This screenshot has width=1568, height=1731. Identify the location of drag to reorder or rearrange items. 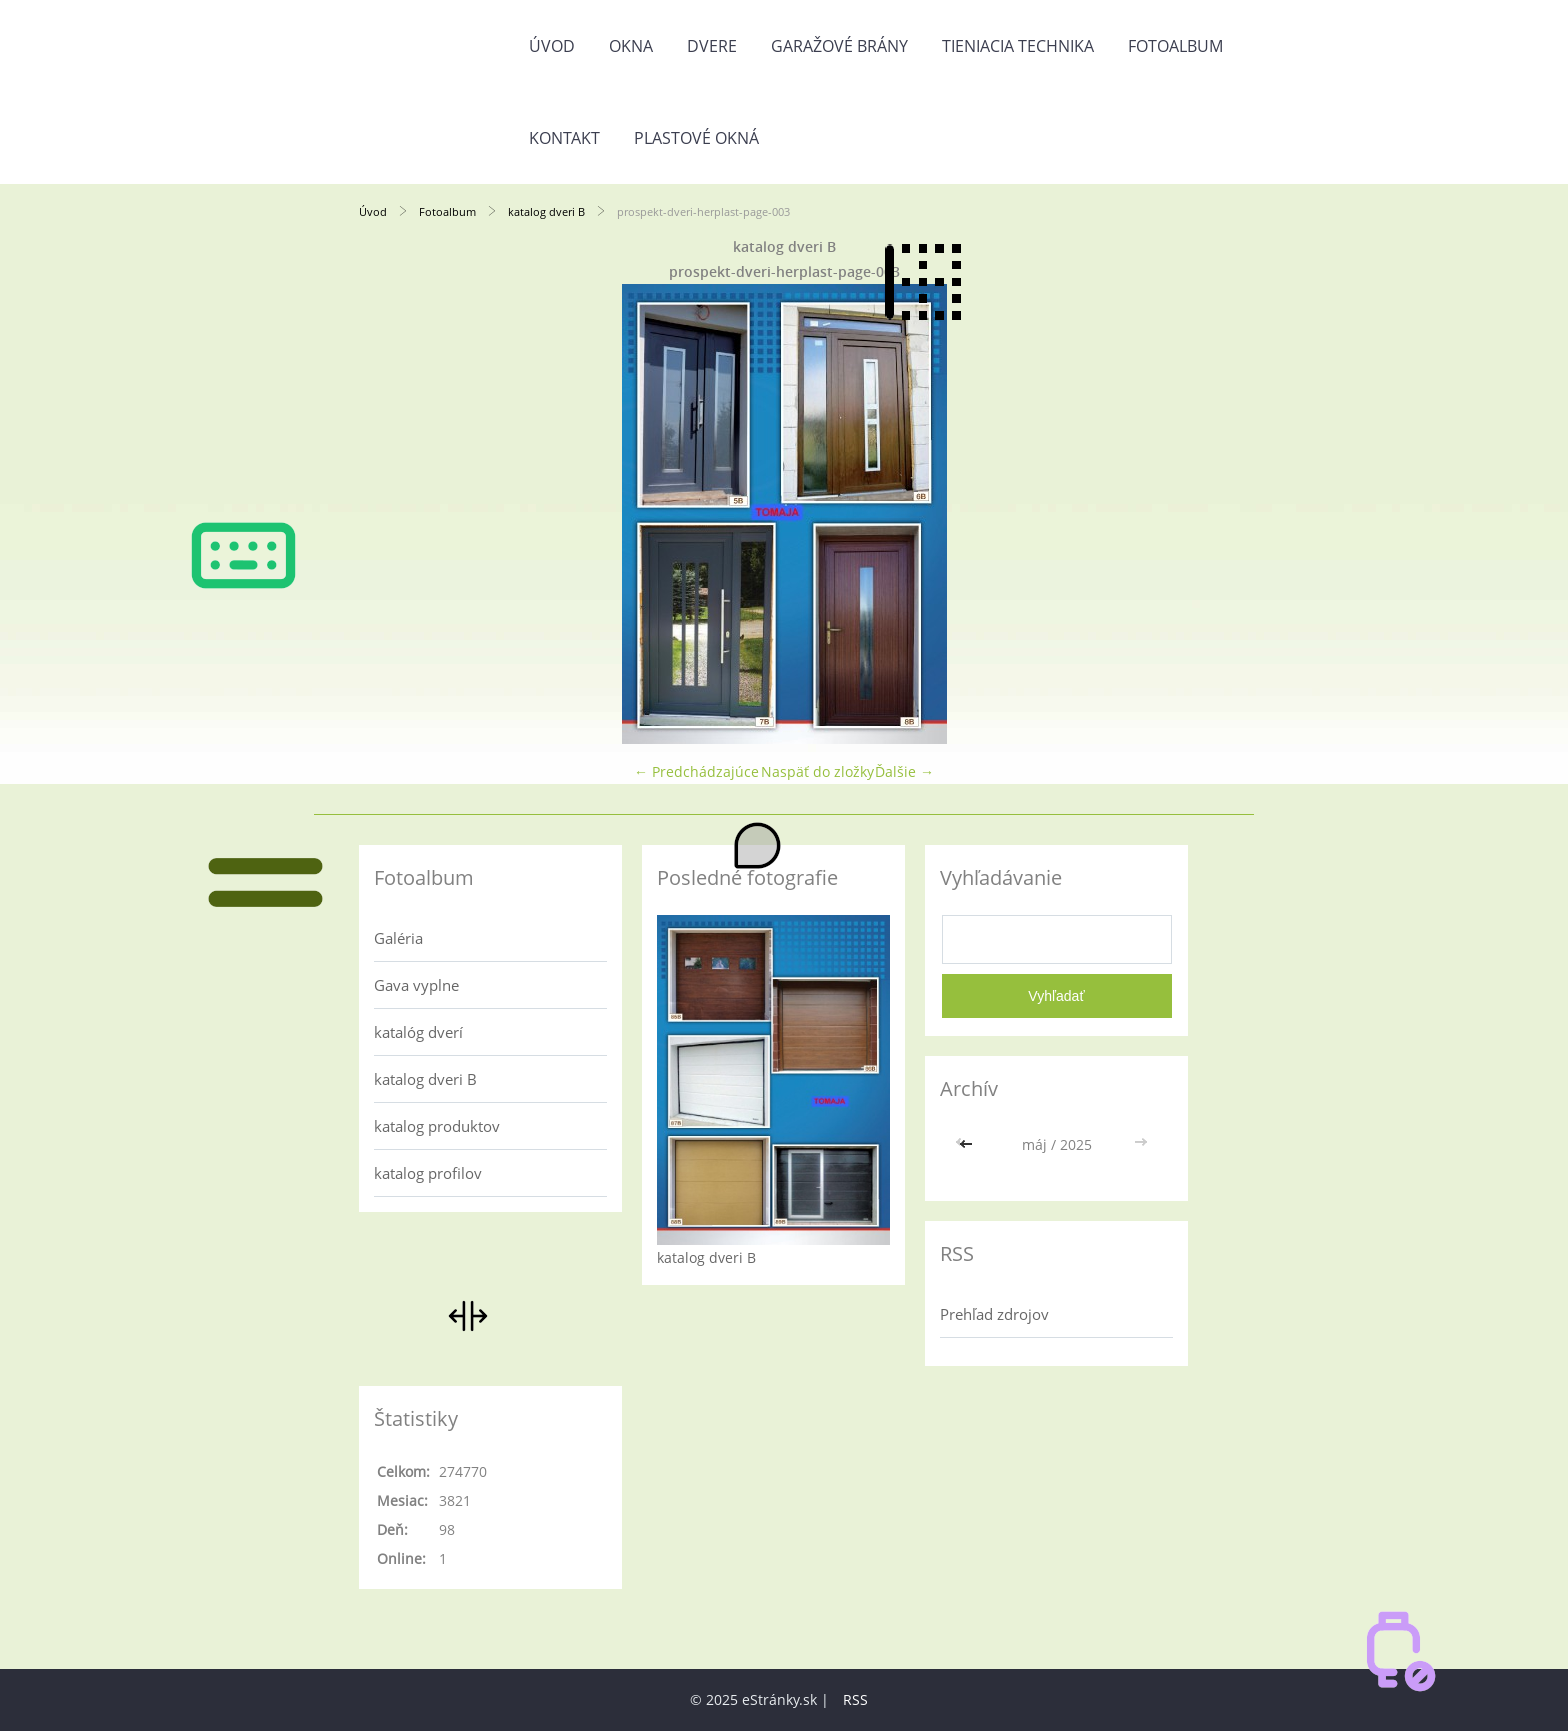
(265, 882).